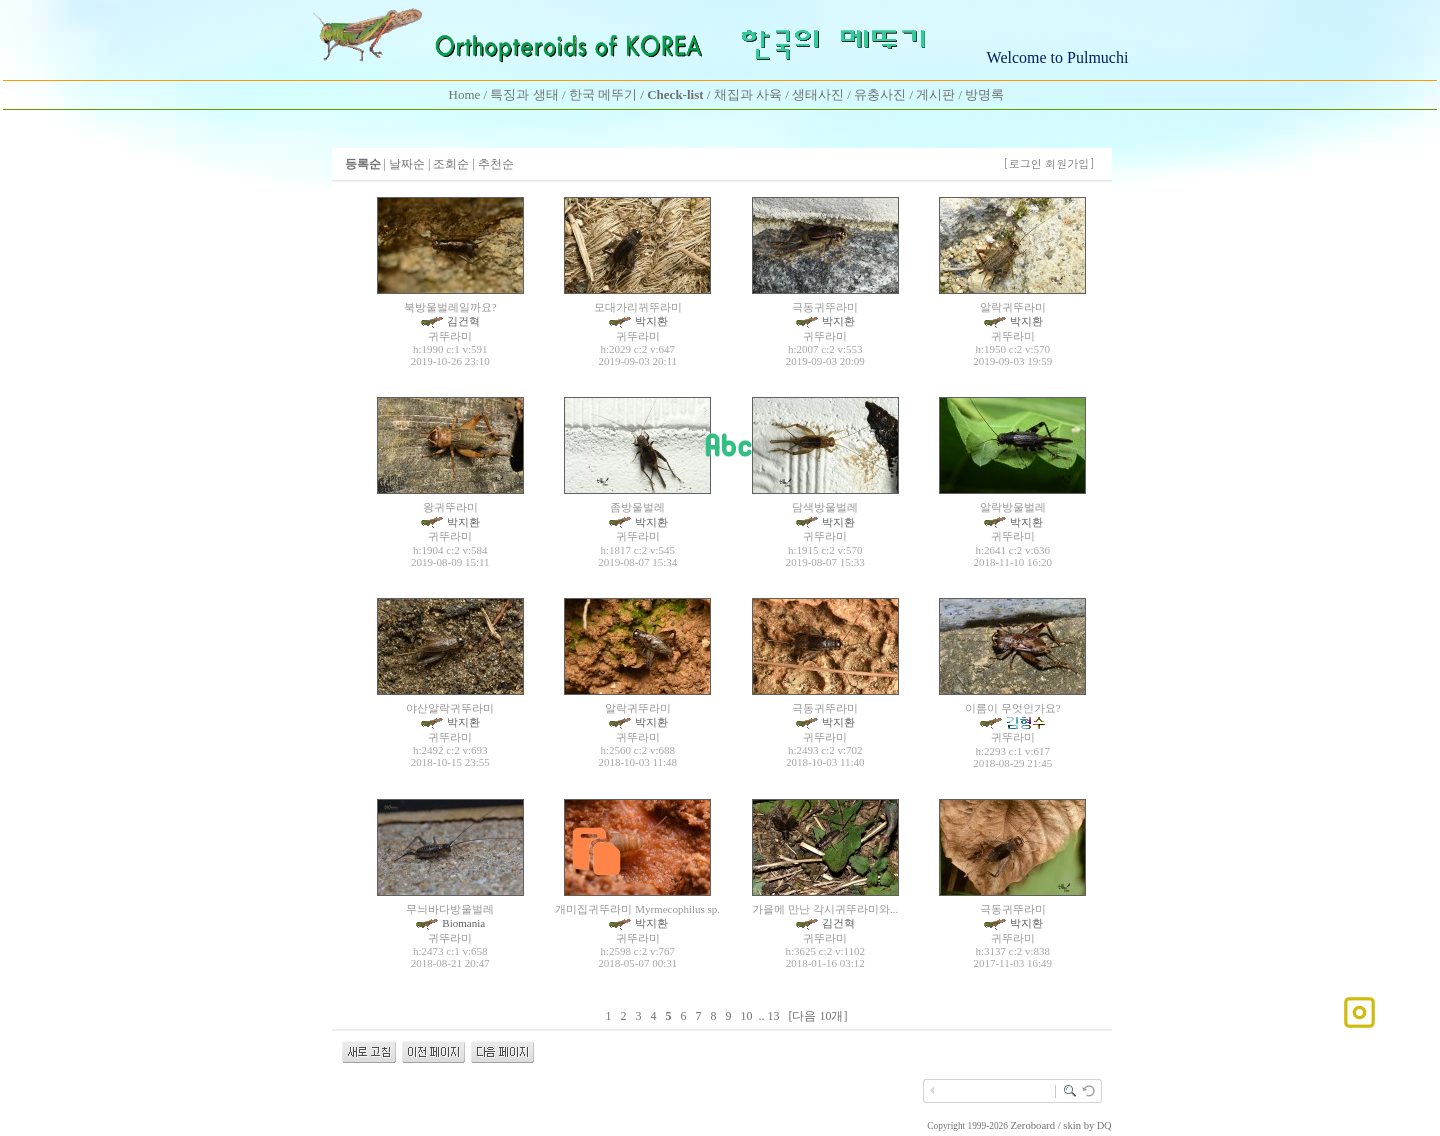 The height and width of the screenshot is (1136, 1440). What do you see at coordinates (596, 851) in the screenshot?
I see `paste copied content from clipboard` at bounding box center [596, 851].